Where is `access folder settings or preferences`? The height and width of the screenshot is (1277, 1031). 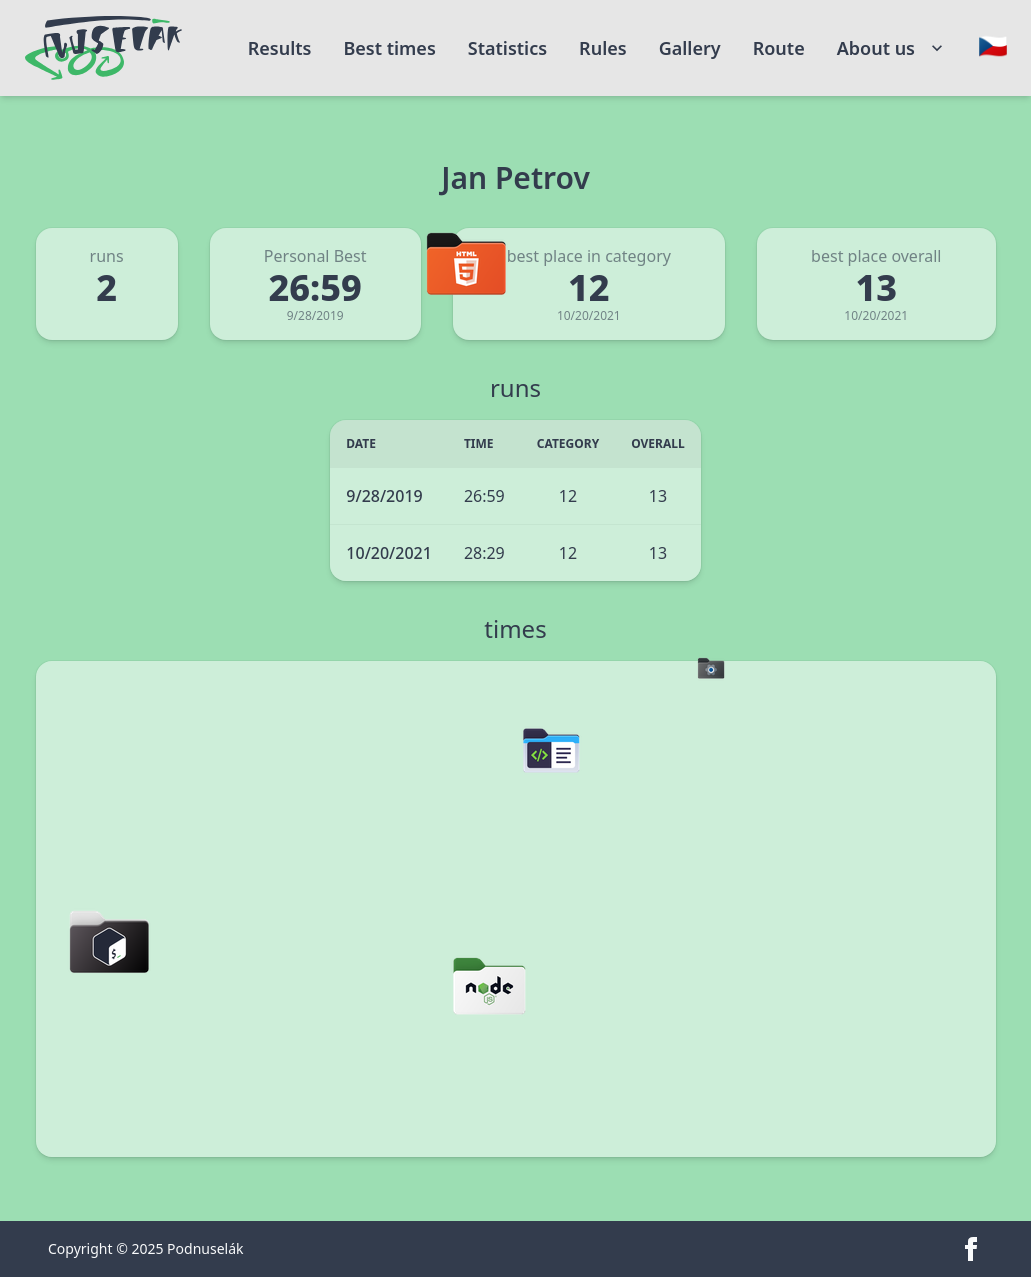 access folder settings or preferences is located at coordinates (711, 669).